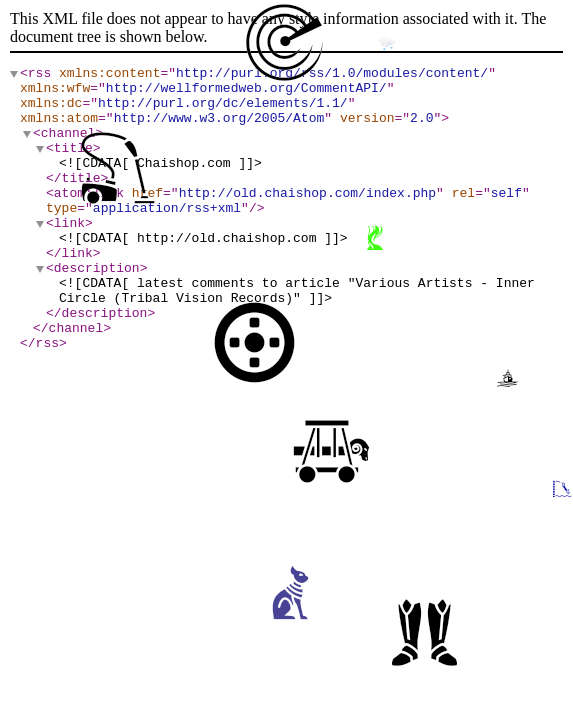 The image size is (573, 720). What do you see at coordinates (290, 592) in the screenshot?
I see `access Egyptian mythology content or games` at bounding box center [290, 592].